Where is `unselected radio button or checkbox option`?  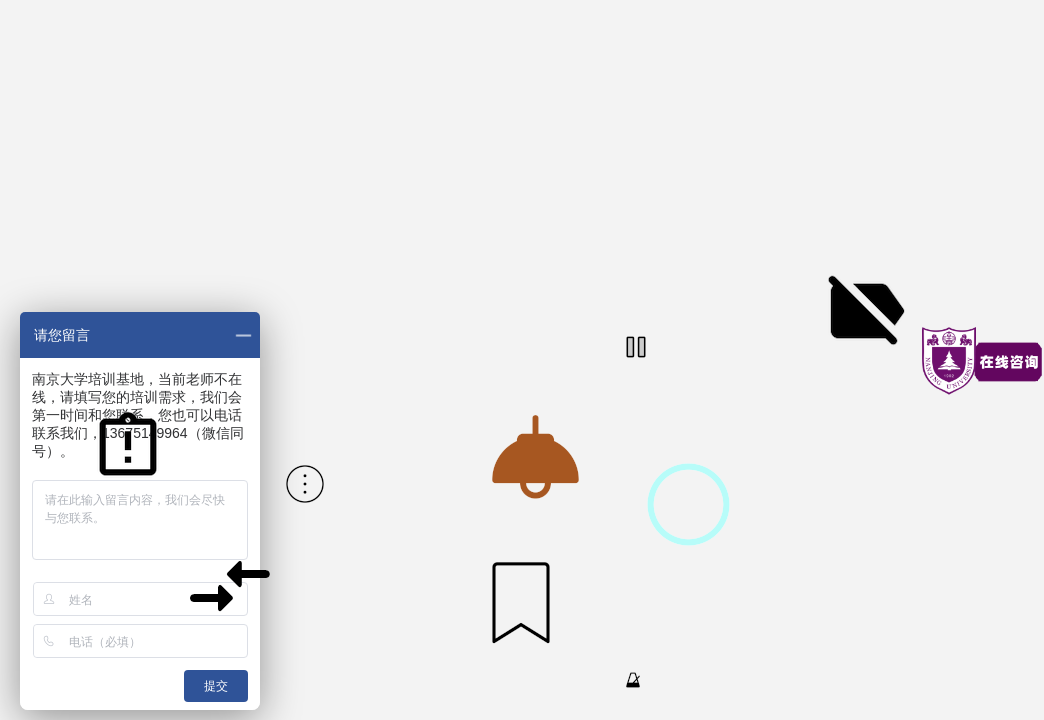 unselected radio button or checkbox option is located at coordinates (688, 504).